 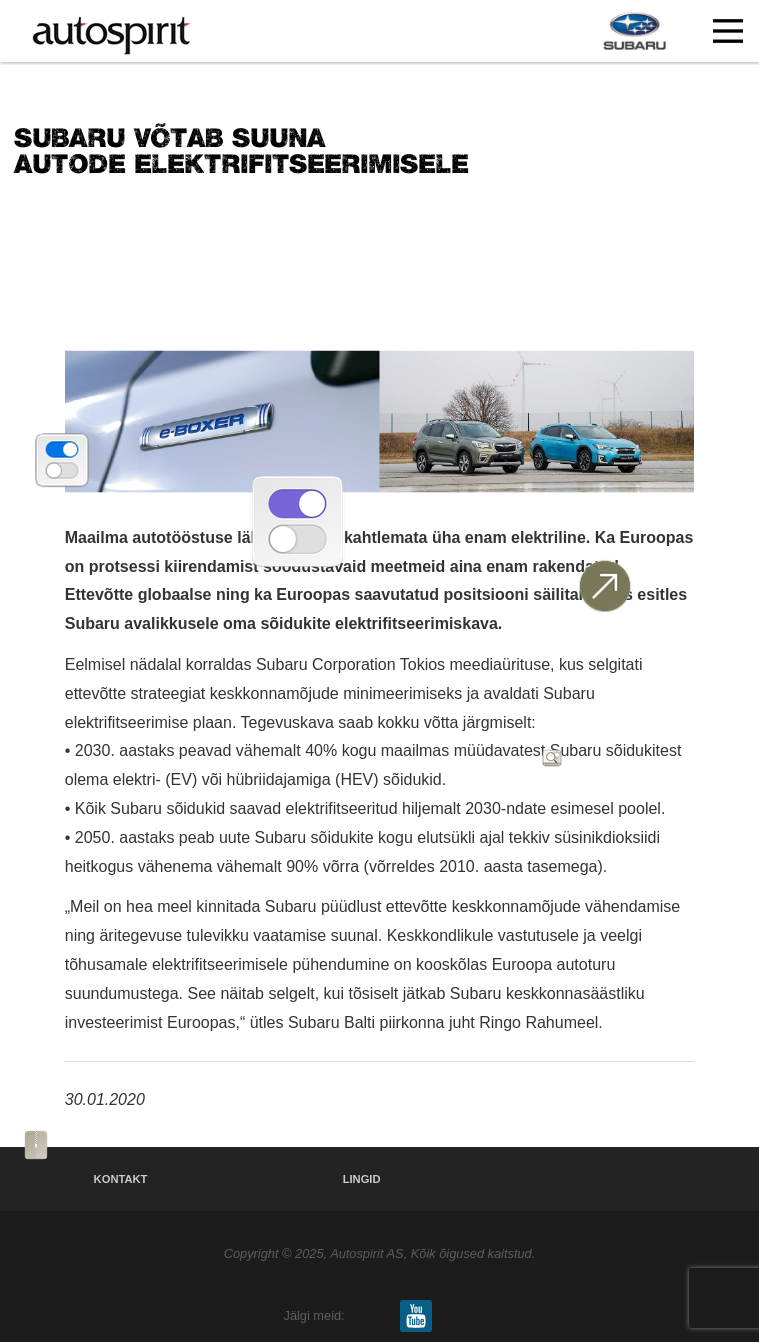 I want to click on indicates a symbolic link or shortcut to another file, so click(x=605, y=586).